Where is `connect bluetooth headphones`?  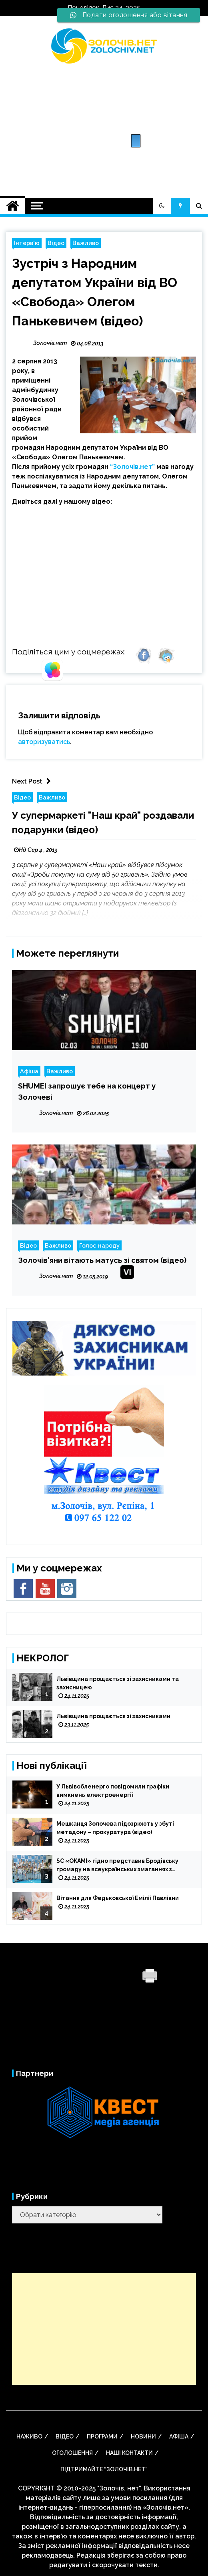
connect bluetooth headphones is located at coordinates (110, 1030).